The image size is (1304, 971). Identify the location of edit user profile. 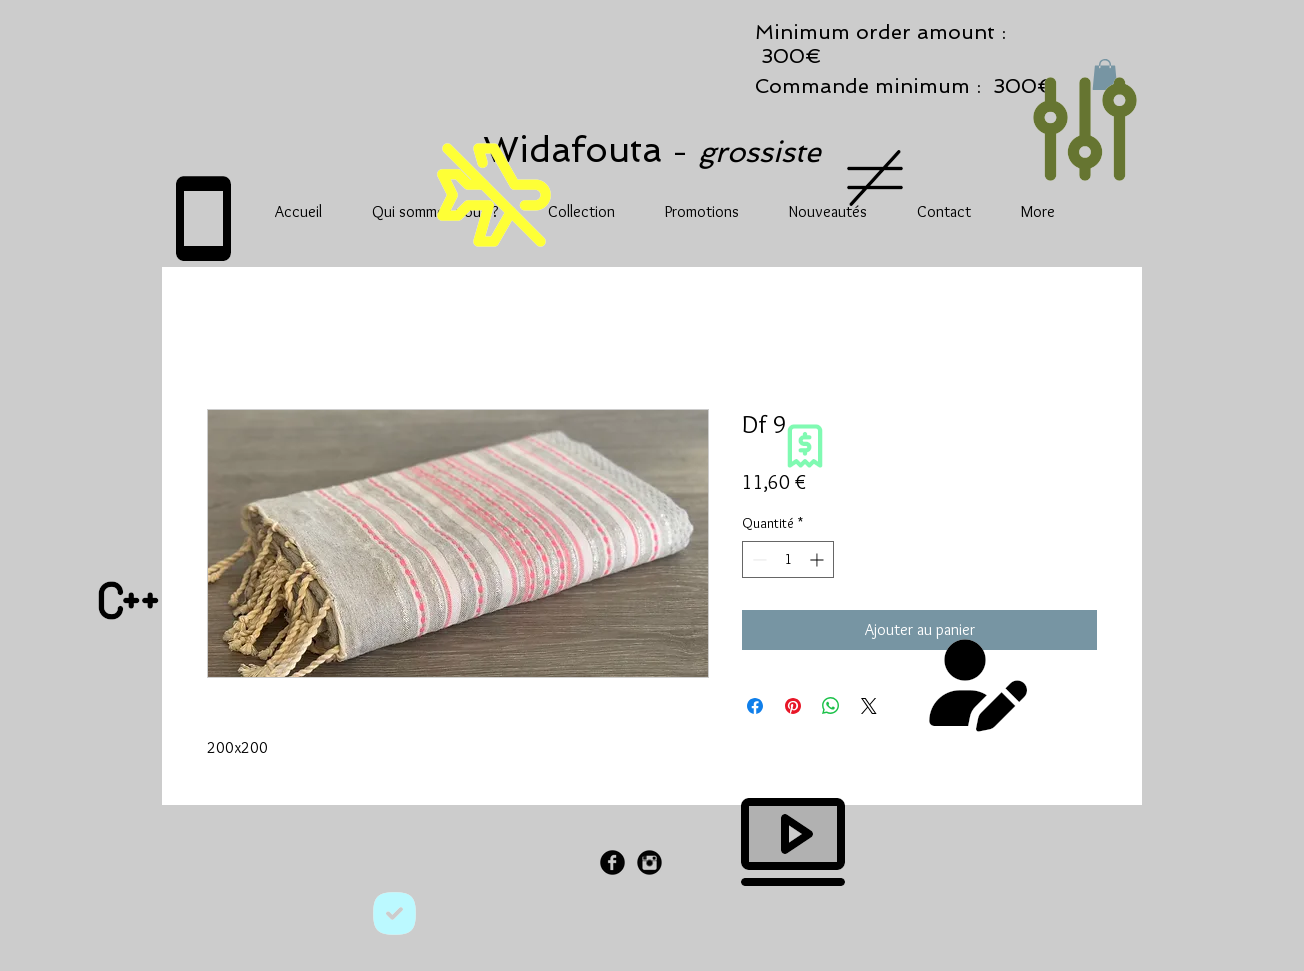
(976, 682).